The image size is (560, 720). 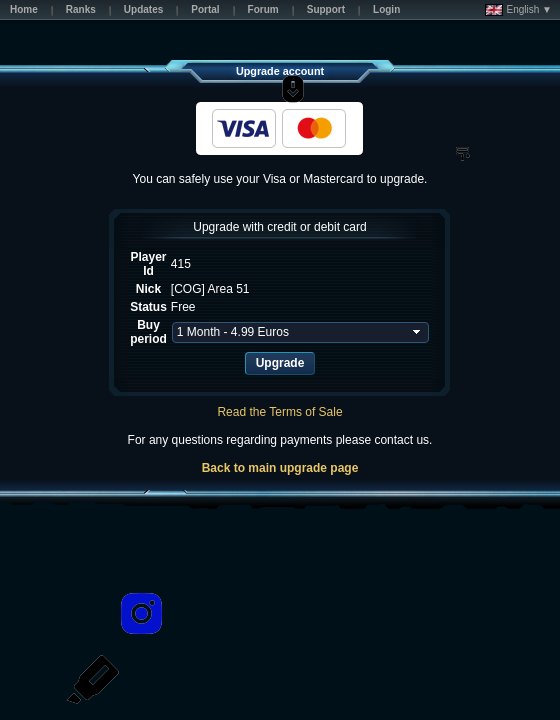 I want to click on access painting or drawing tools, so click(x=462, y=153).